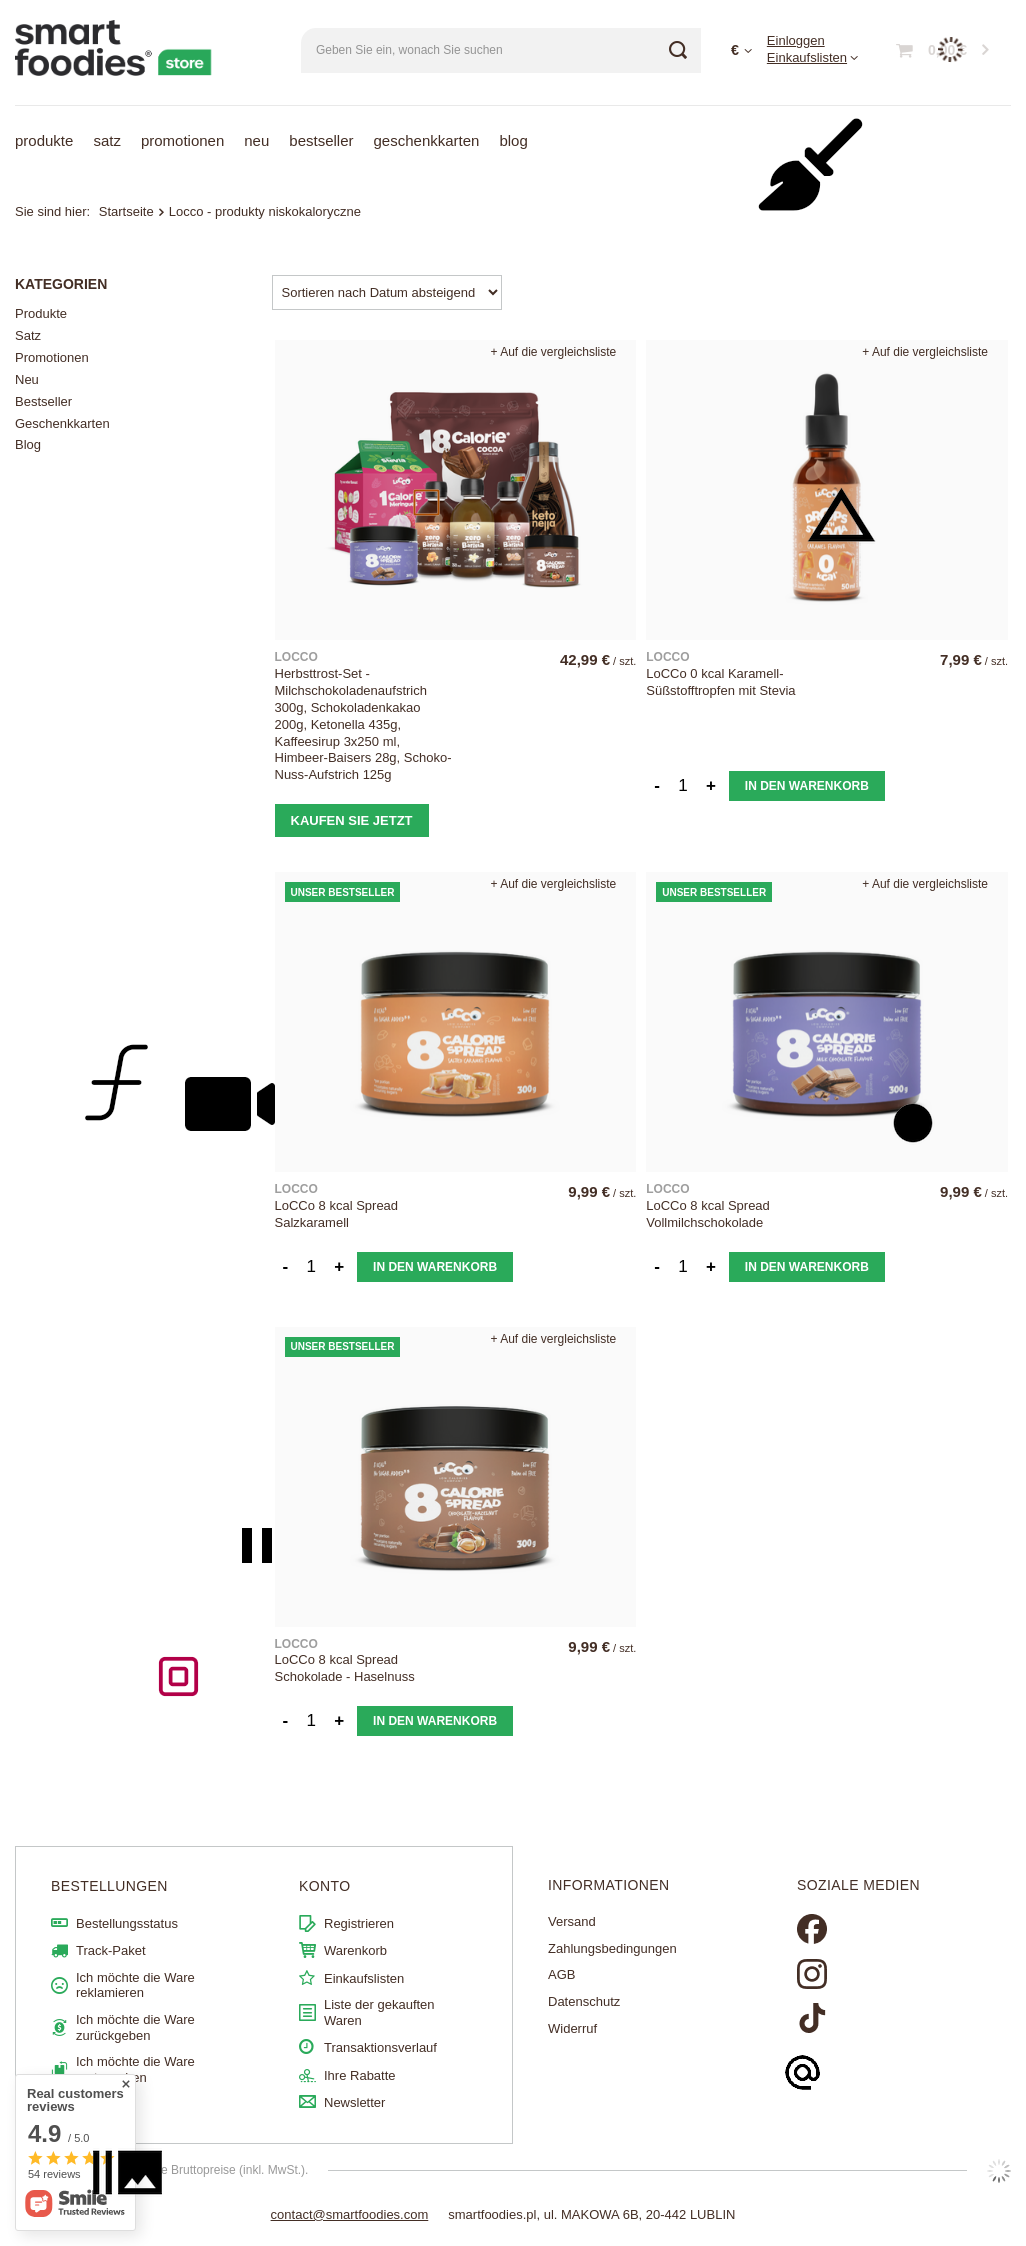 Image resolution: width=1026 pixels, height=2246 pixels. Describe the element at coordinates (913, 1123) in the screenshot. I see `indicates recording in progress` at that location.